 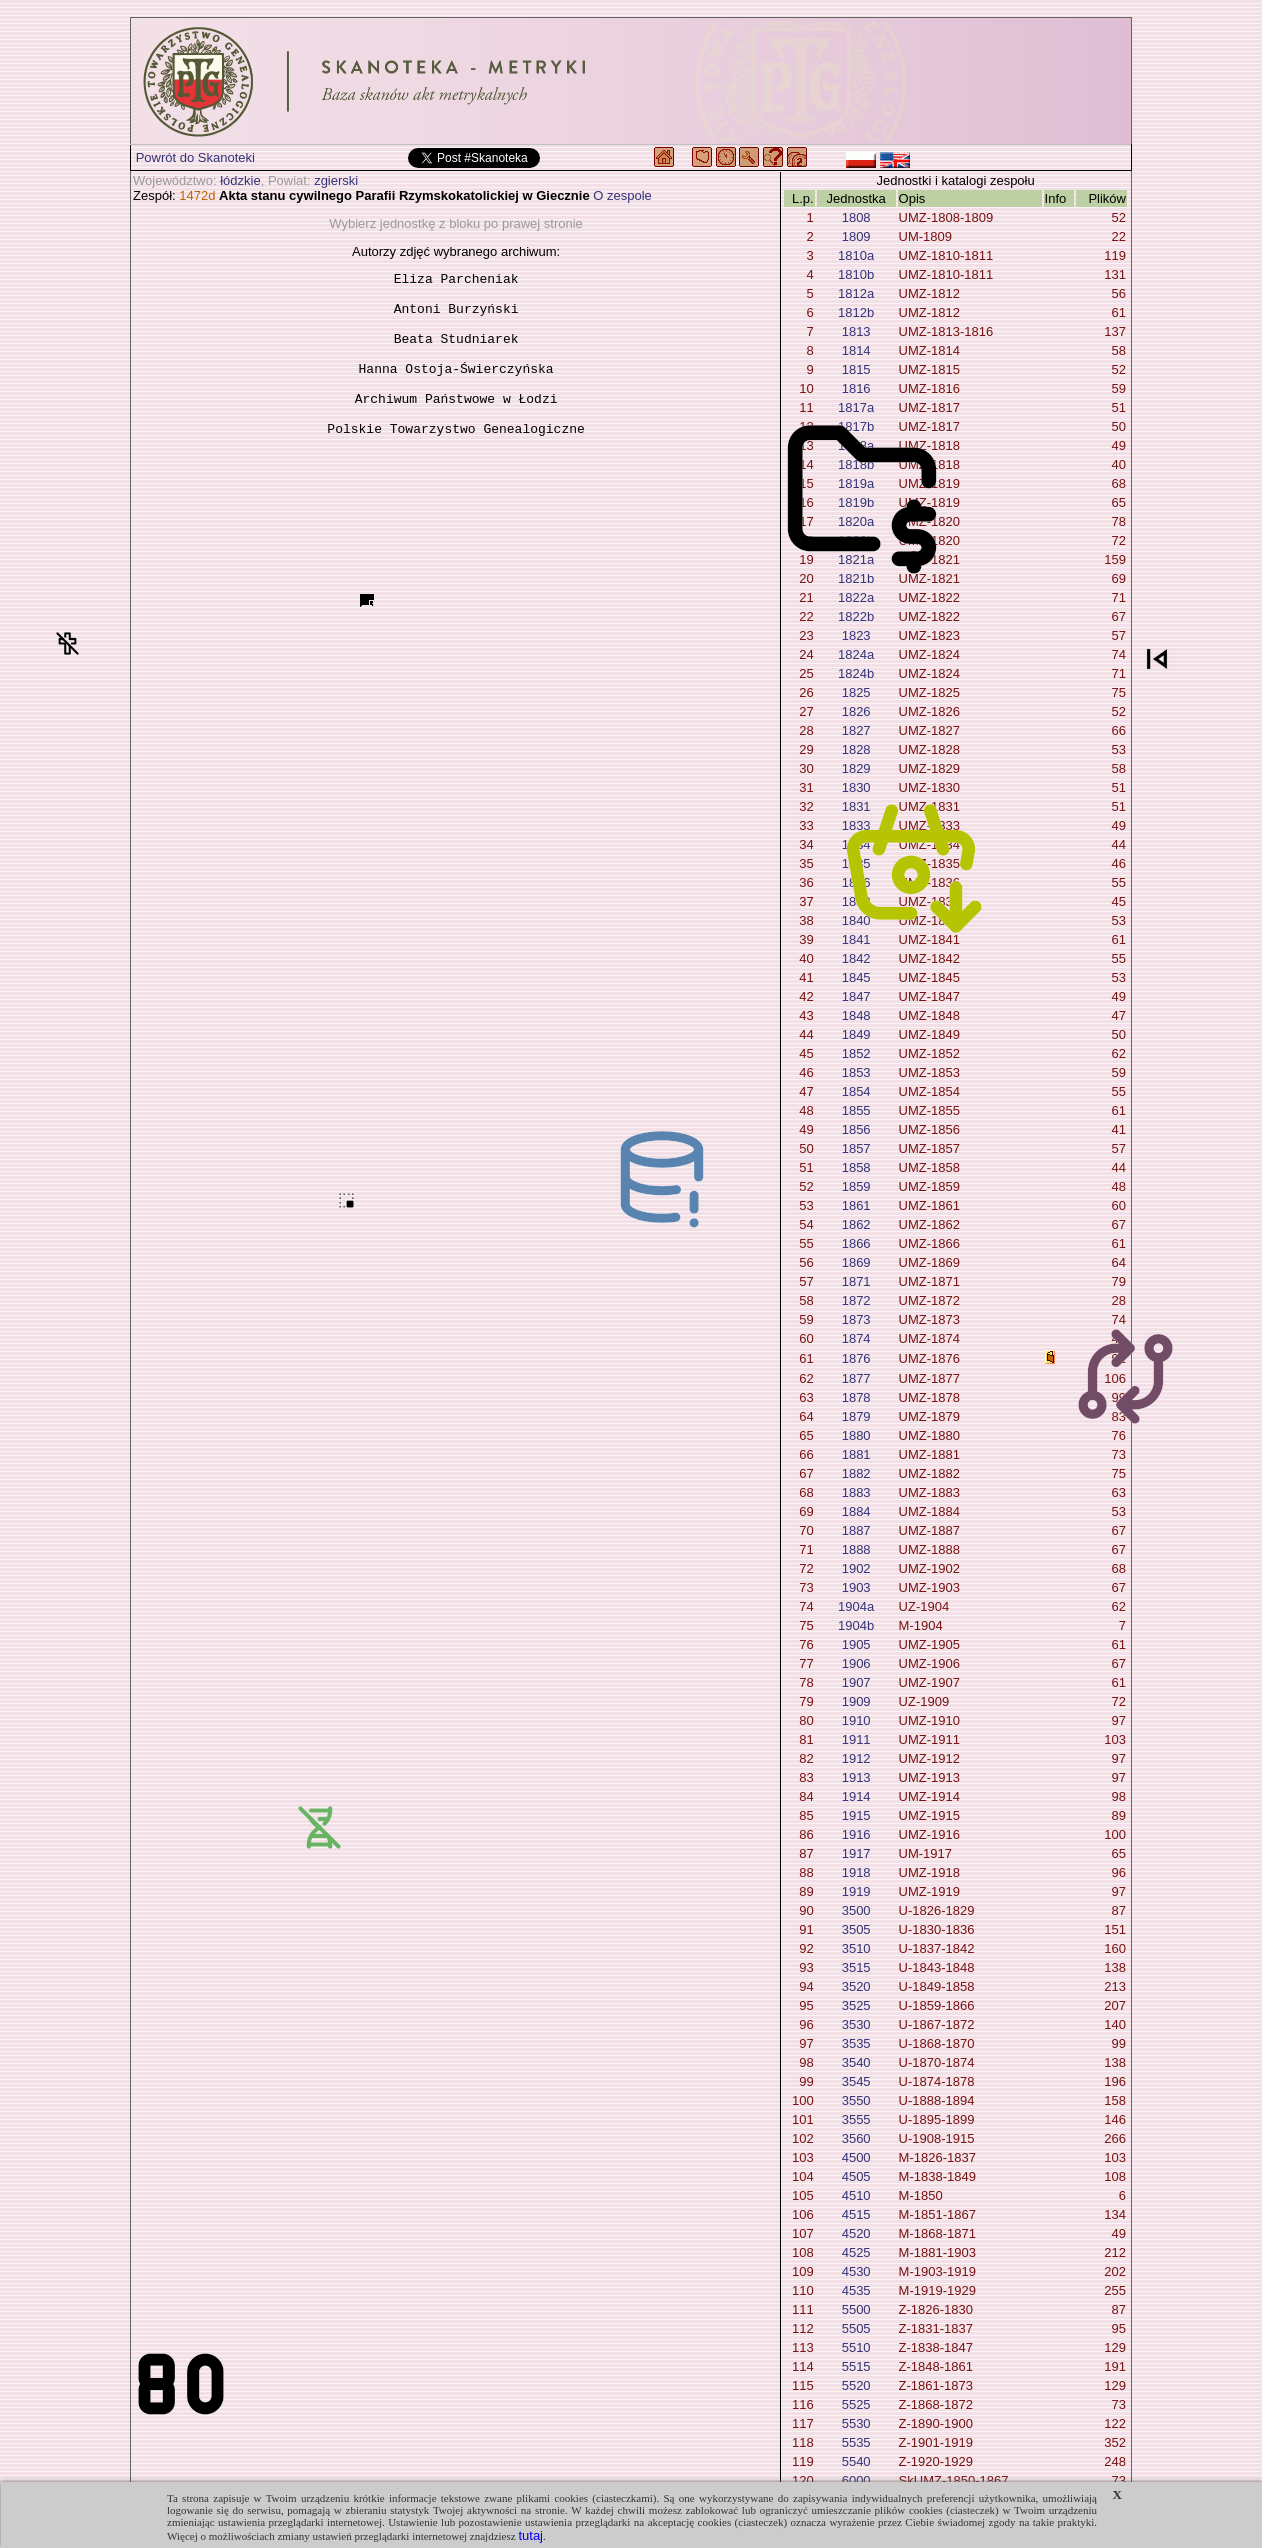 I want to click on swap or exchange items, so click(x=1125, y=1376).